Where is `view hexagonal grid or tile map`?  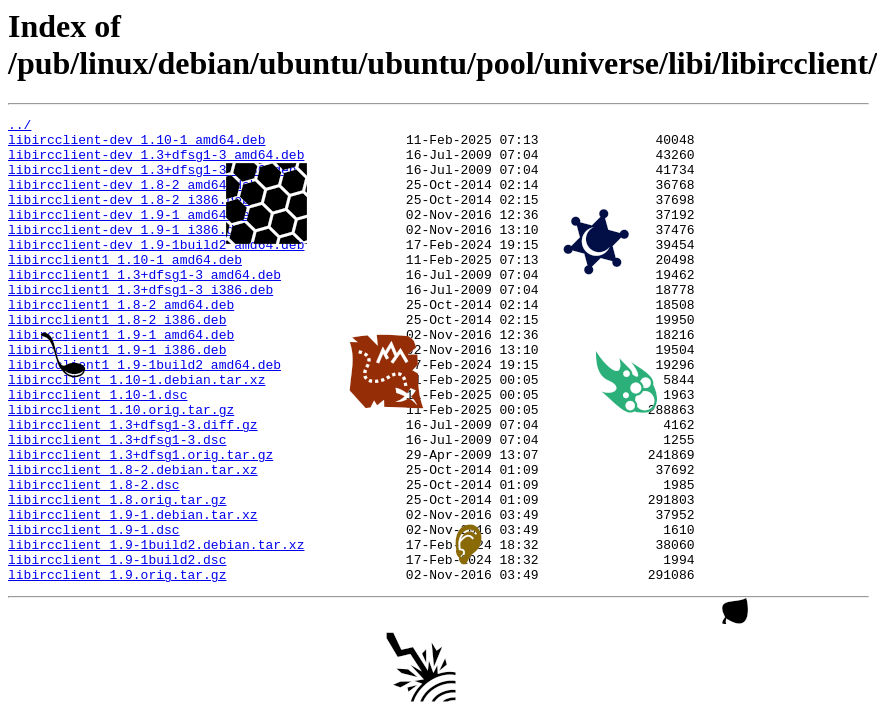 view hexagonal grid or tile map is located at coordinates (266, 203).